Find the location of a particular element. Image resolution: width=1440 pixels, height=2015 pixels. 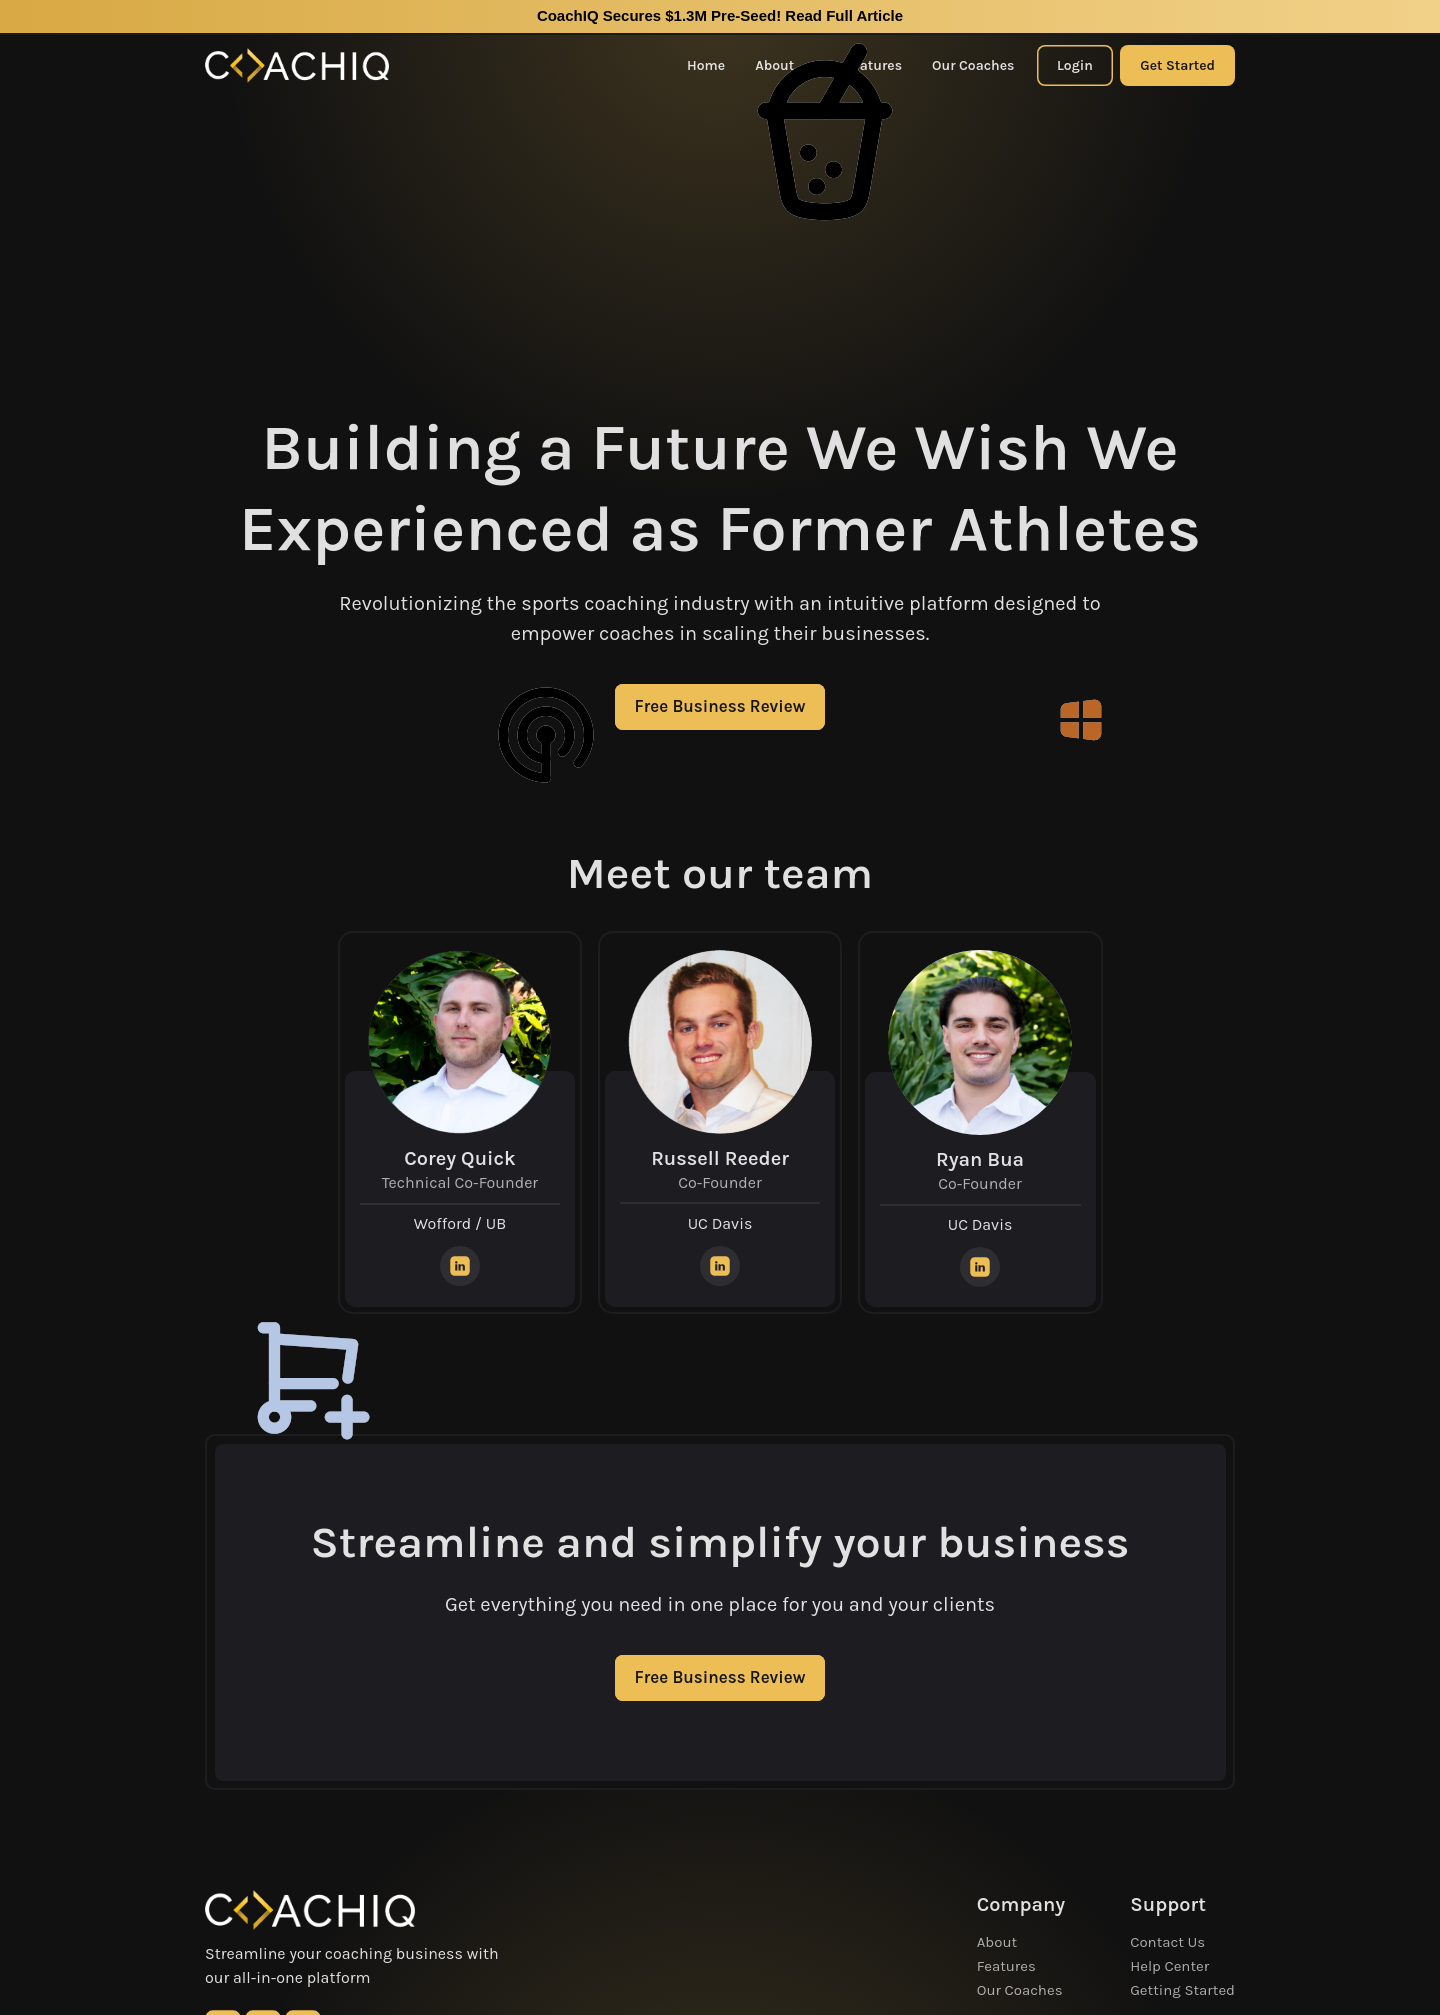

add item to shopping cart is located at coordinates (308, 1378).